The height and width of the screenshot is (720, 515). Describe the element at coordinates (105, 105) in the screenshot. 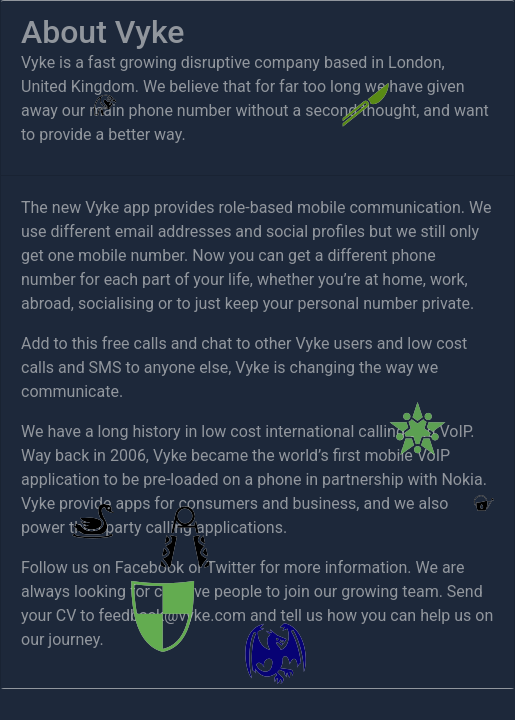

I see `egyptian mythology or ancient egypt themed content` at that location.